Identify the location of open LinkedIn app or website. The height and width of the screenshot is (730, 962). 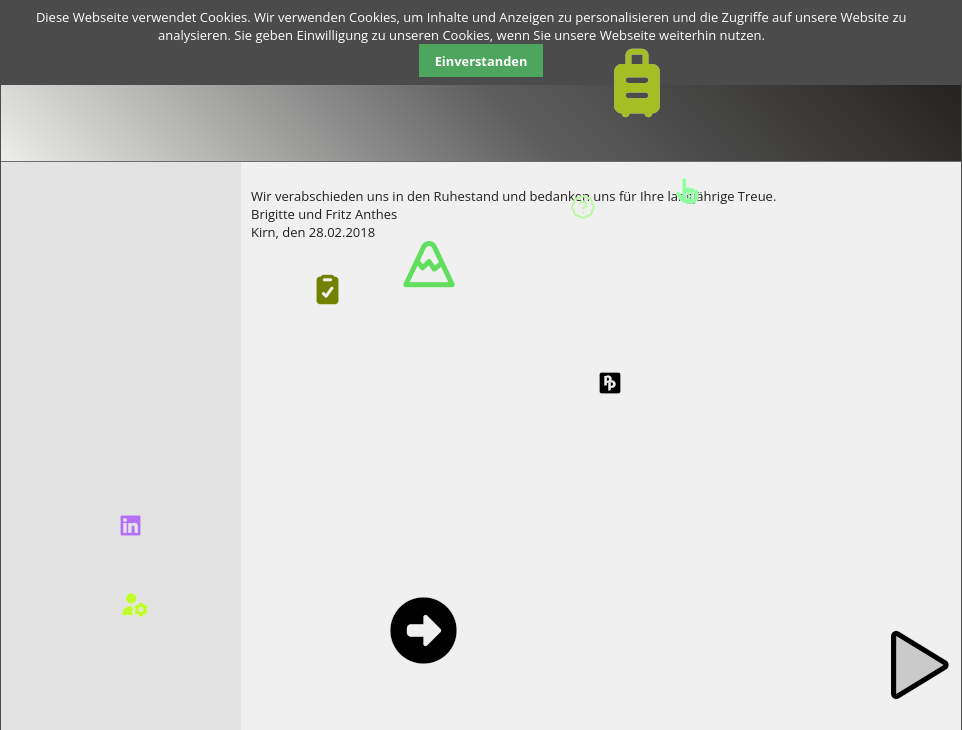
(130, 525).